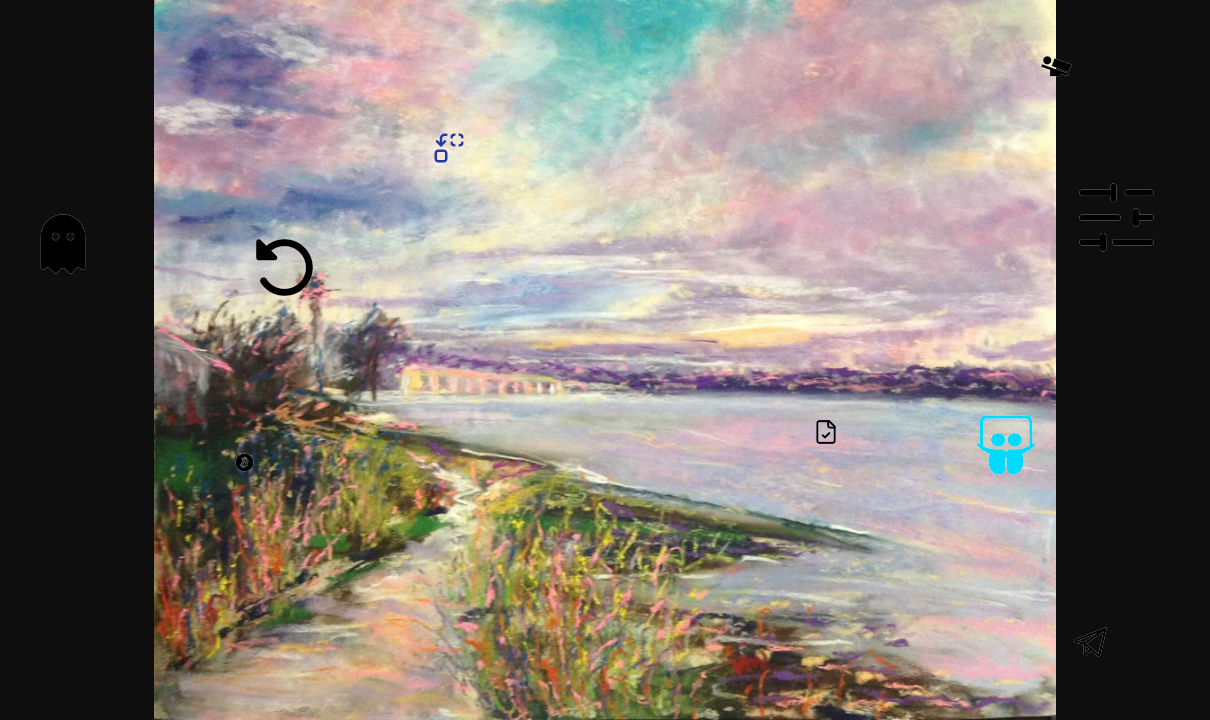  What do you see at coordinates (1006, 445) in the screenshot?
I see `open slideshare` at bounding box center [1006, 445].